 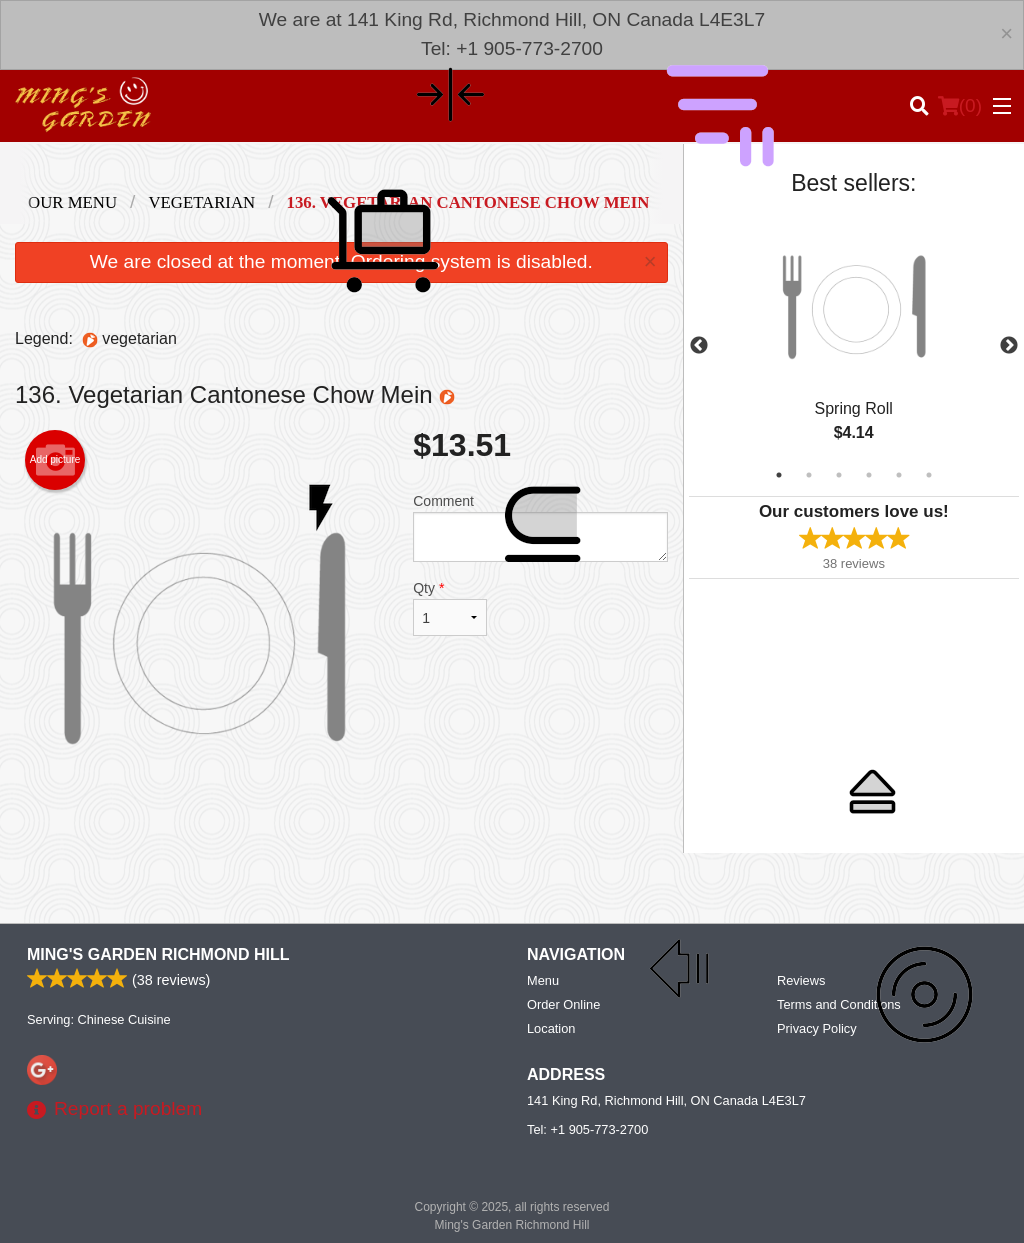 I want to click on skip to previous track or beginning, so click(x=681, y=968).